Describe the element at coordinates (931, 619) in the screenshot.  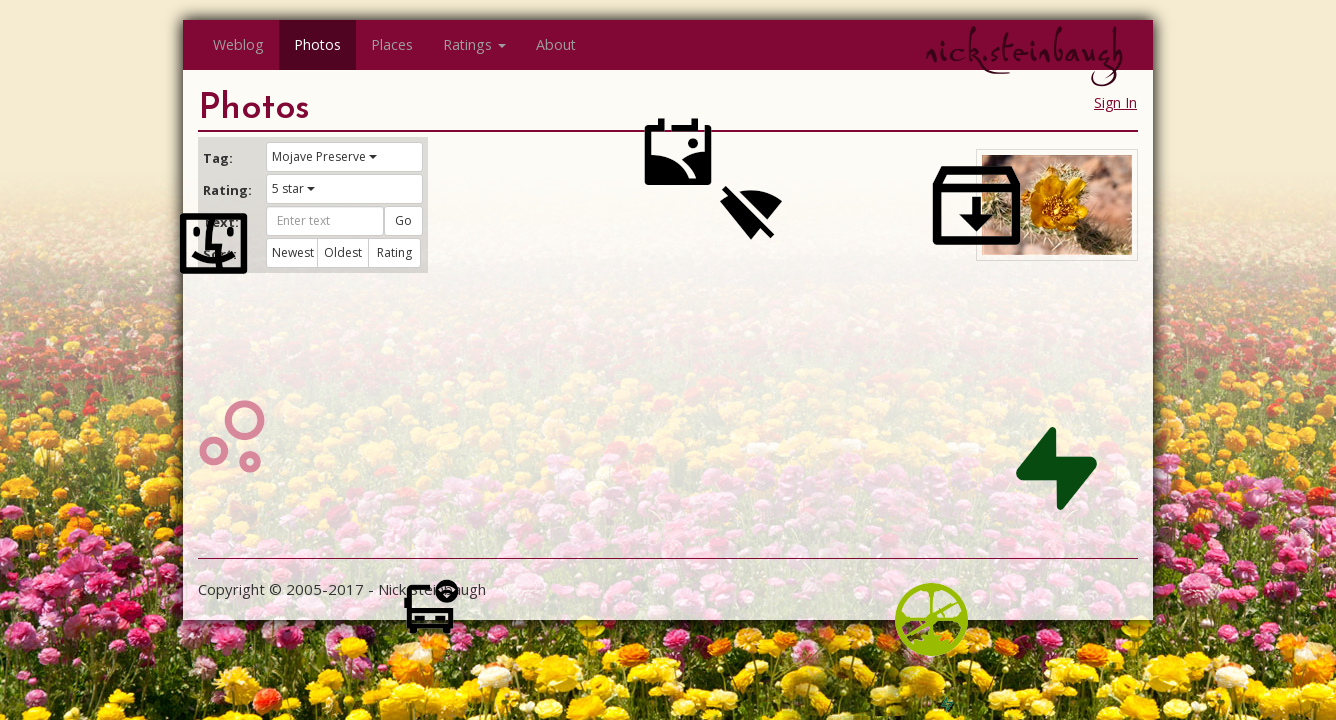
I see `open Roam Research app` at that location.